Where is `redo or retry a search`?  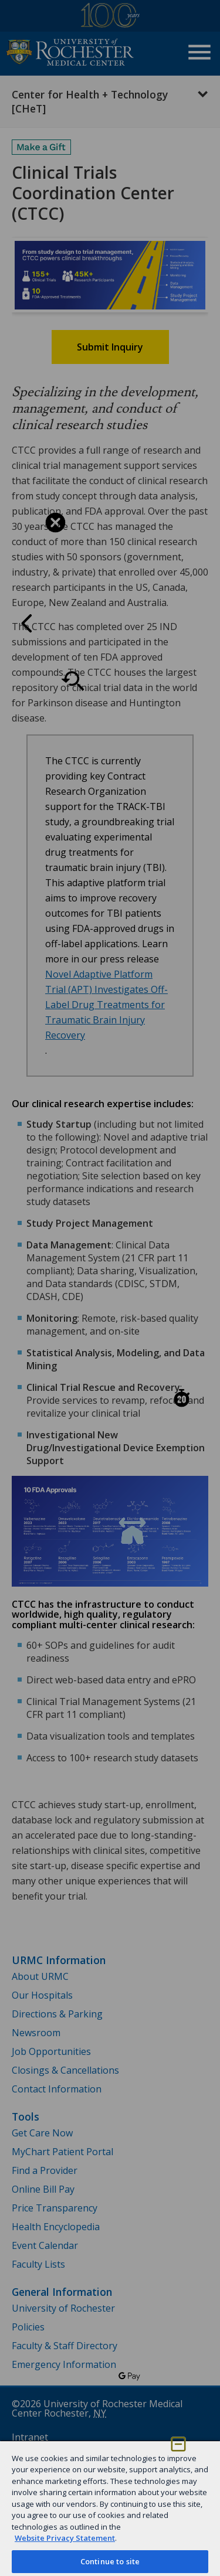 redo or retry a search is located at coordinates (73, 681).